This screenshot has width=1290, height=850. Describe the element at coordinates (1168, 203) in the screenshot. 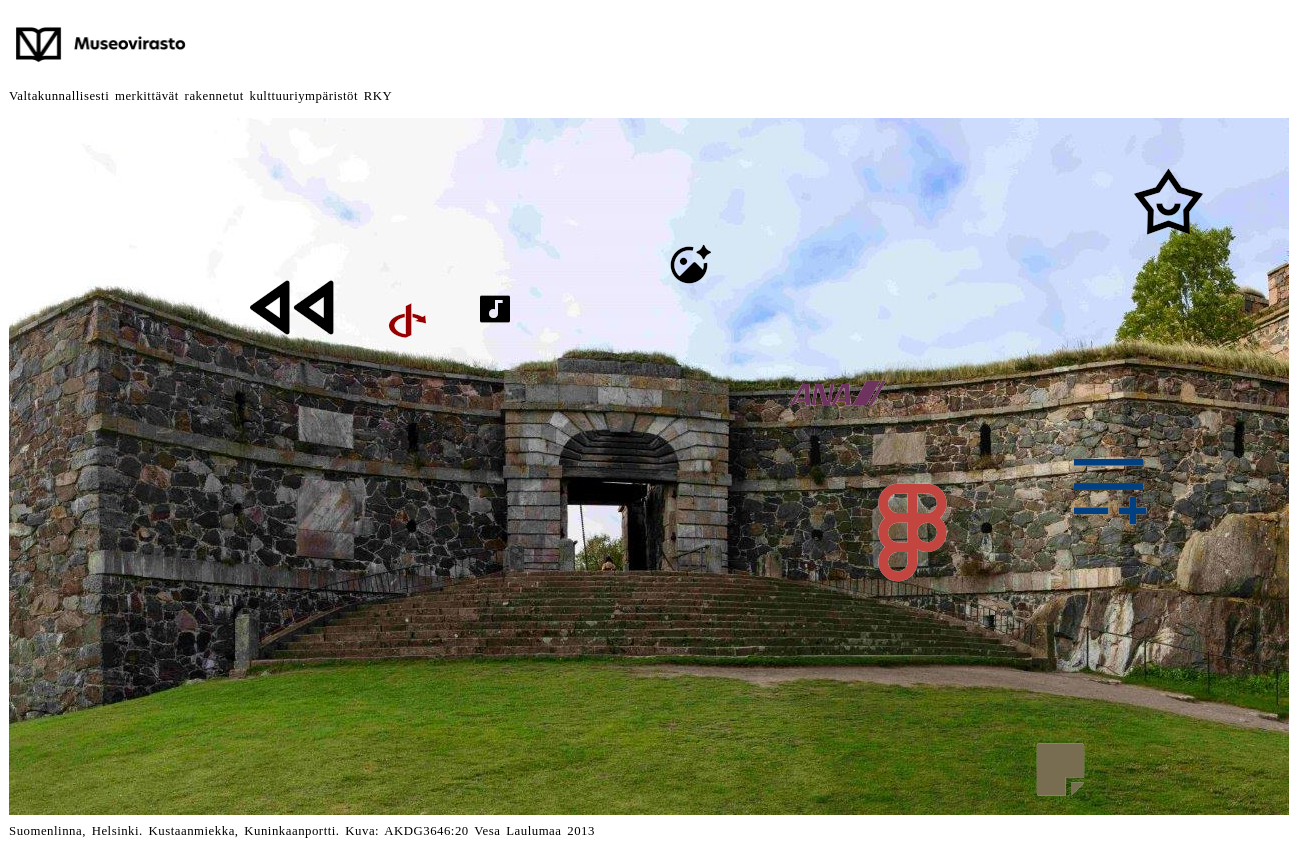

I see `mark as favorite with positive feedback` at that location.